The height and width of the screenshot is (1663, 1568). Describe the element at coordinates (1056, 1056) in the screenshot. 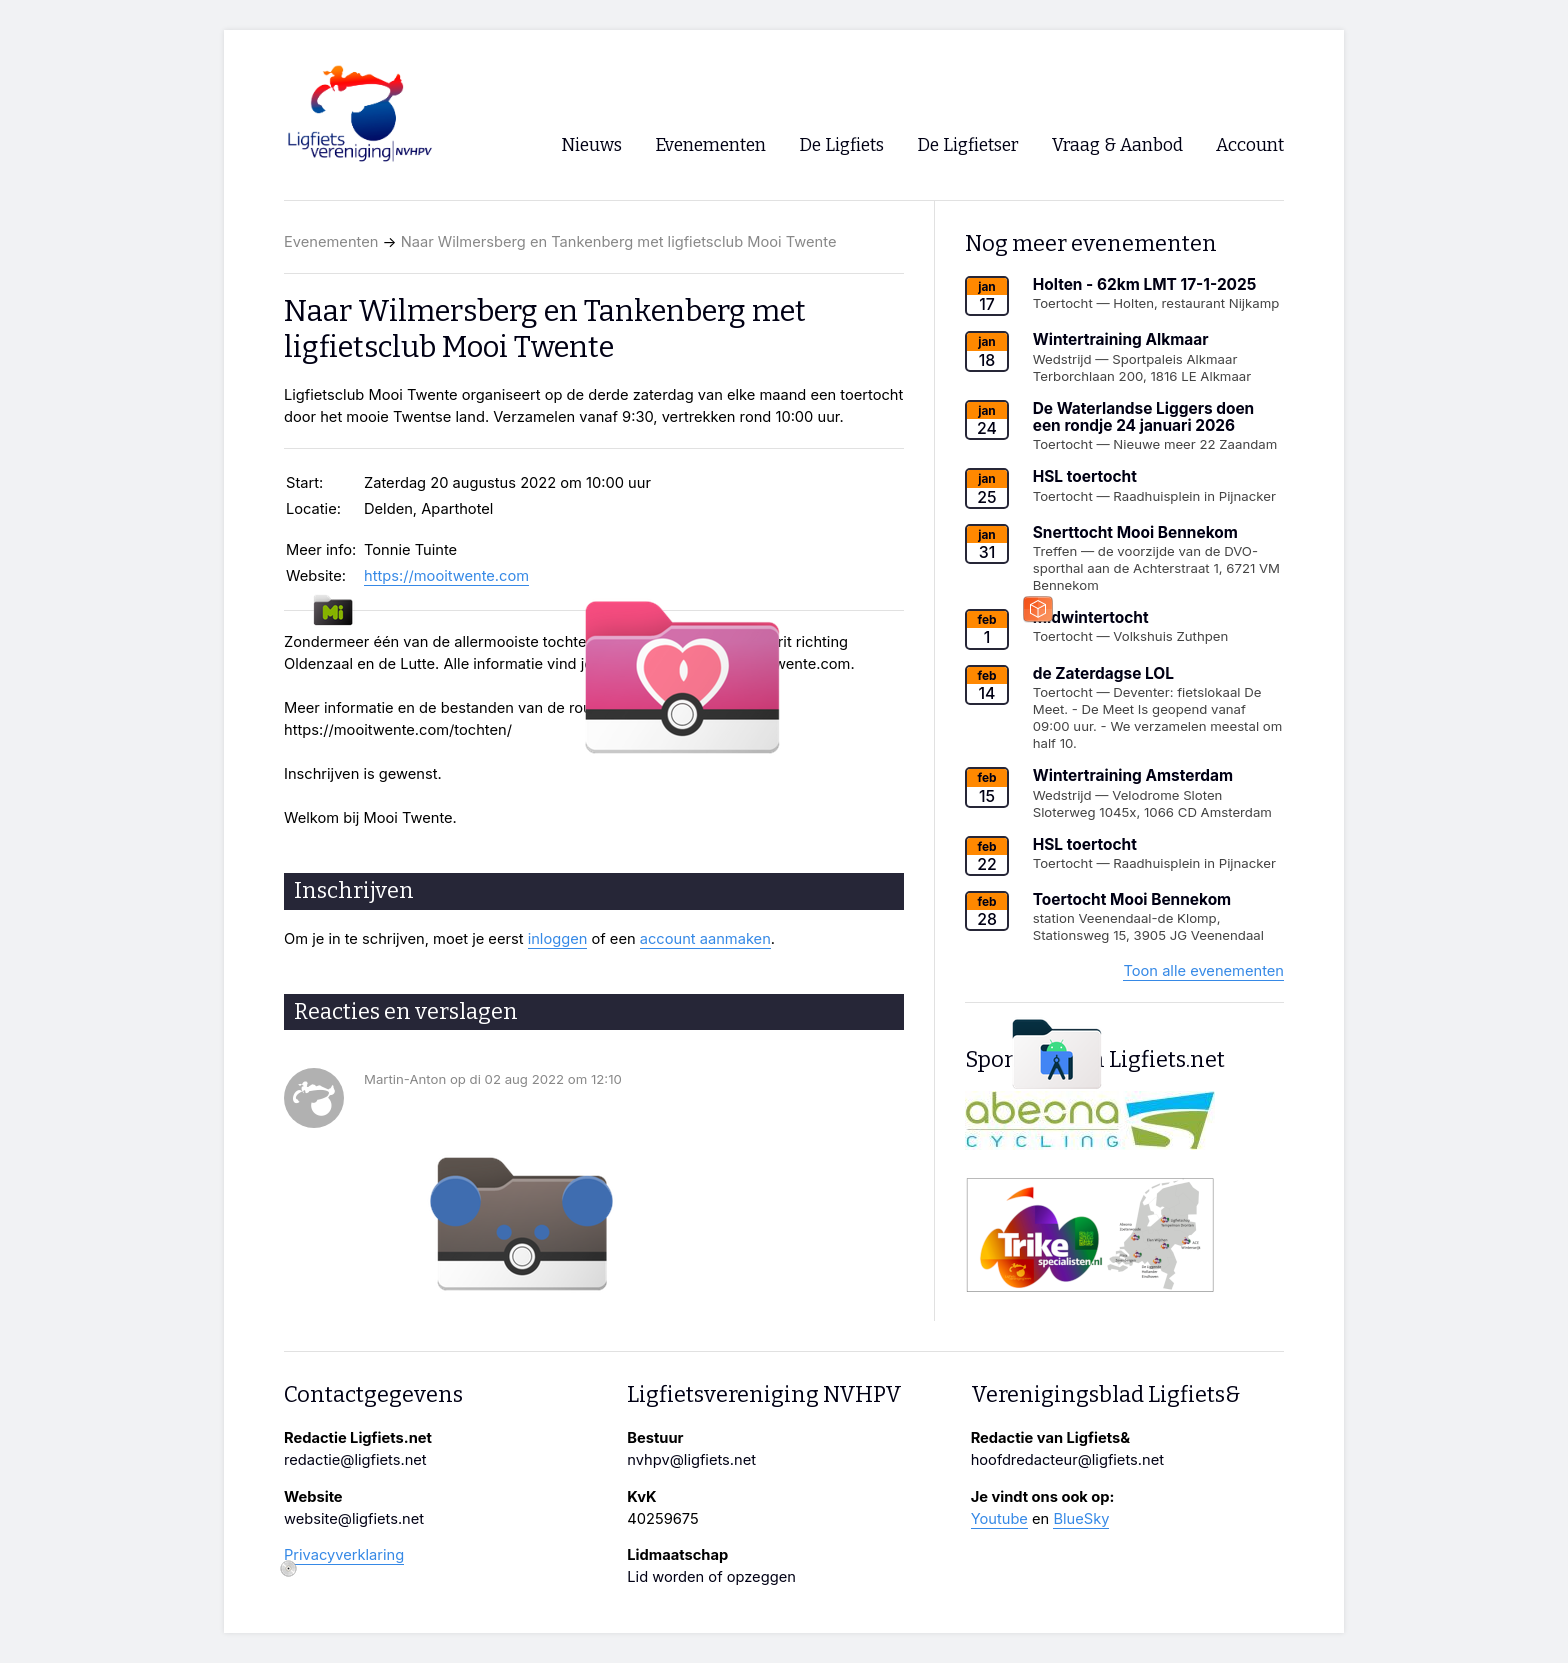

I see `open android studio projects folder` at that location.